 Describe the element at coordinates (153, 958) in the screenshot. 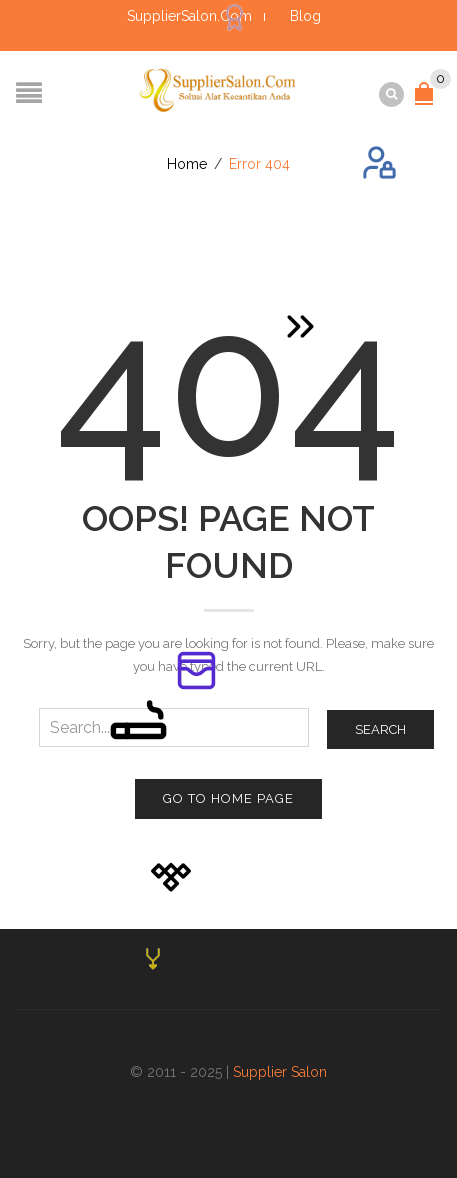

I see `merge branches or items together` at that location.